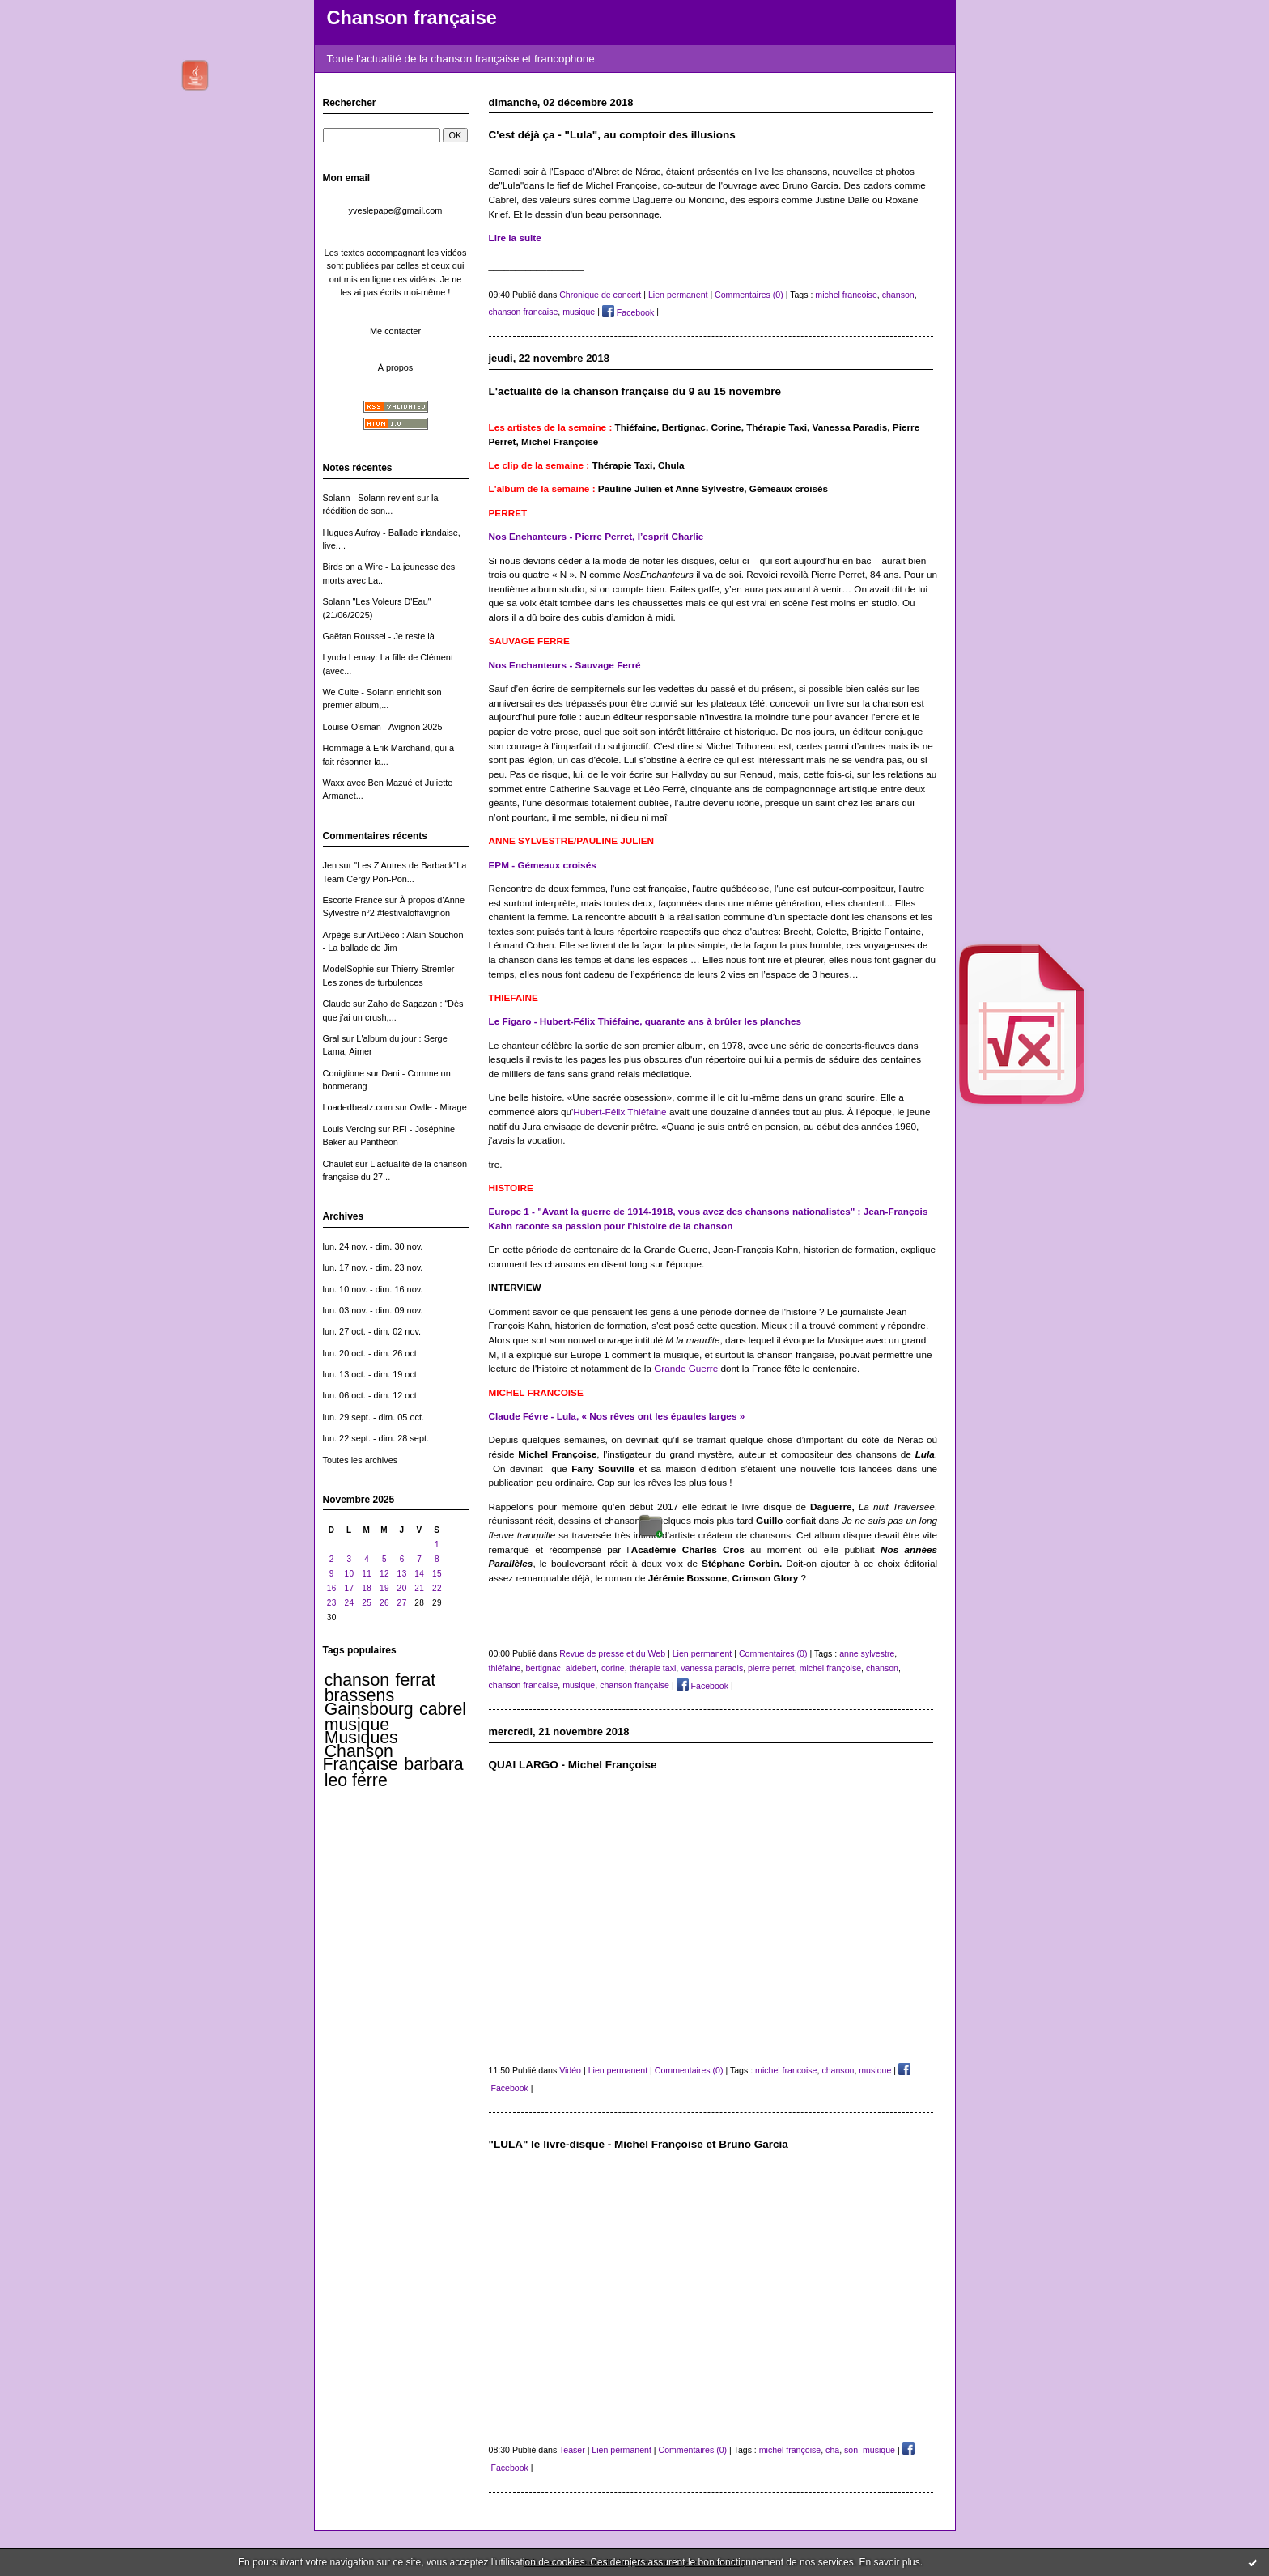  What do you see at coordinates (651, 1526) in the screenshot?
I see `create a new folder` at bounding box center [651, 1526].